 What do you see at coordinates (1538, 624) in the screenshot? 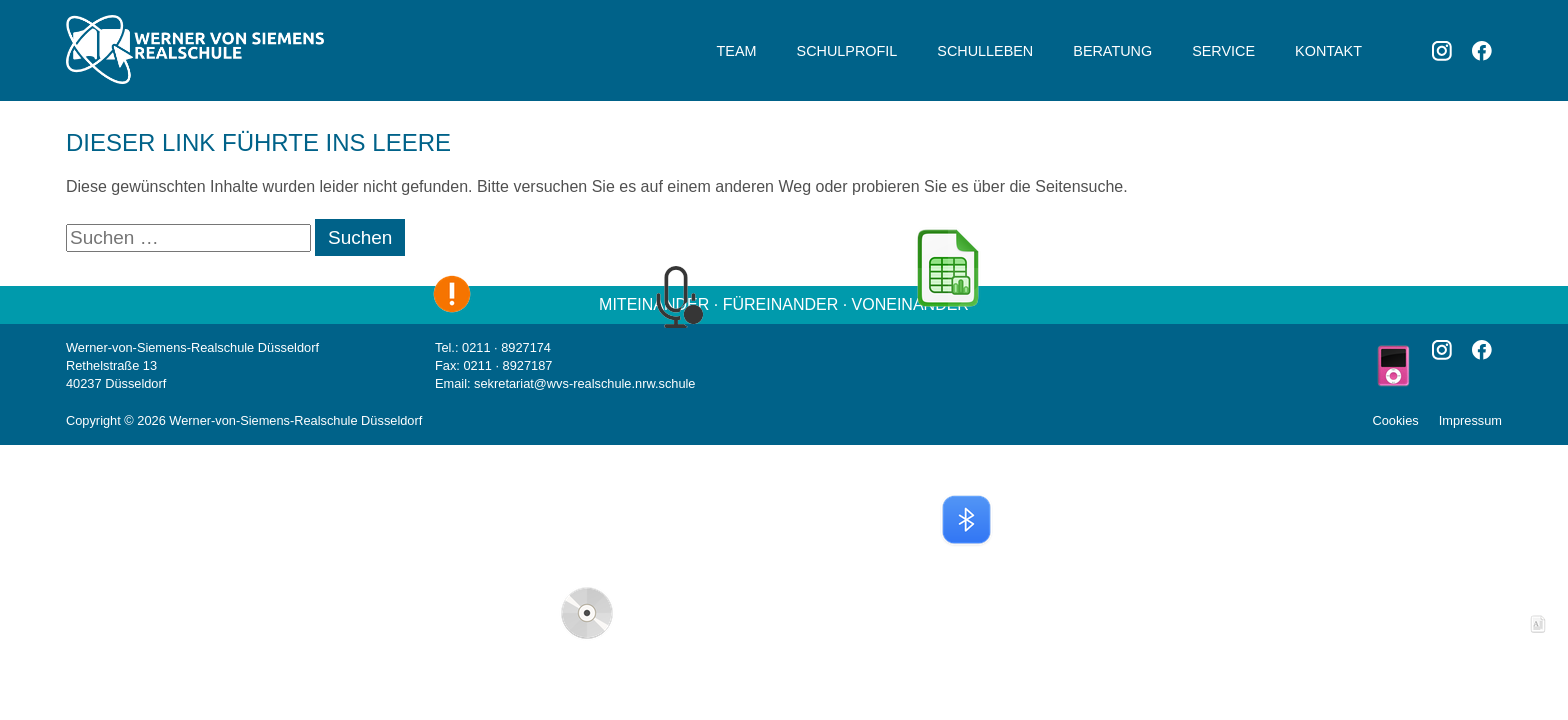
I see `open a rich text document` at bounding box center [1538, 624].